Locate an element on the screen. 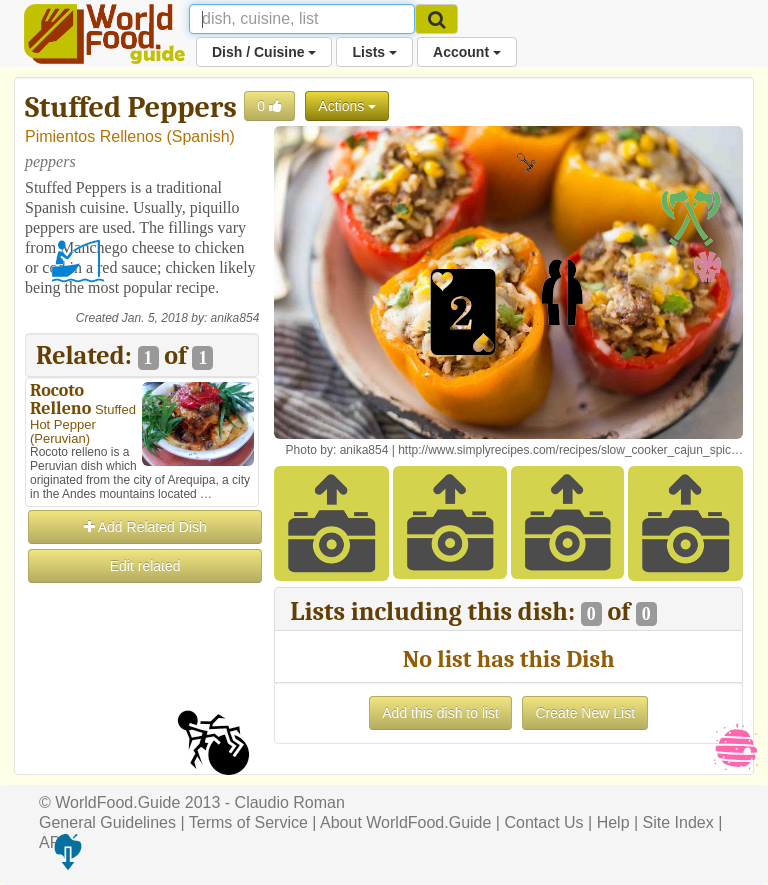 This screenshot has height=885, width=768. access fishing activity or minigame is located at coordinates (78, 261).